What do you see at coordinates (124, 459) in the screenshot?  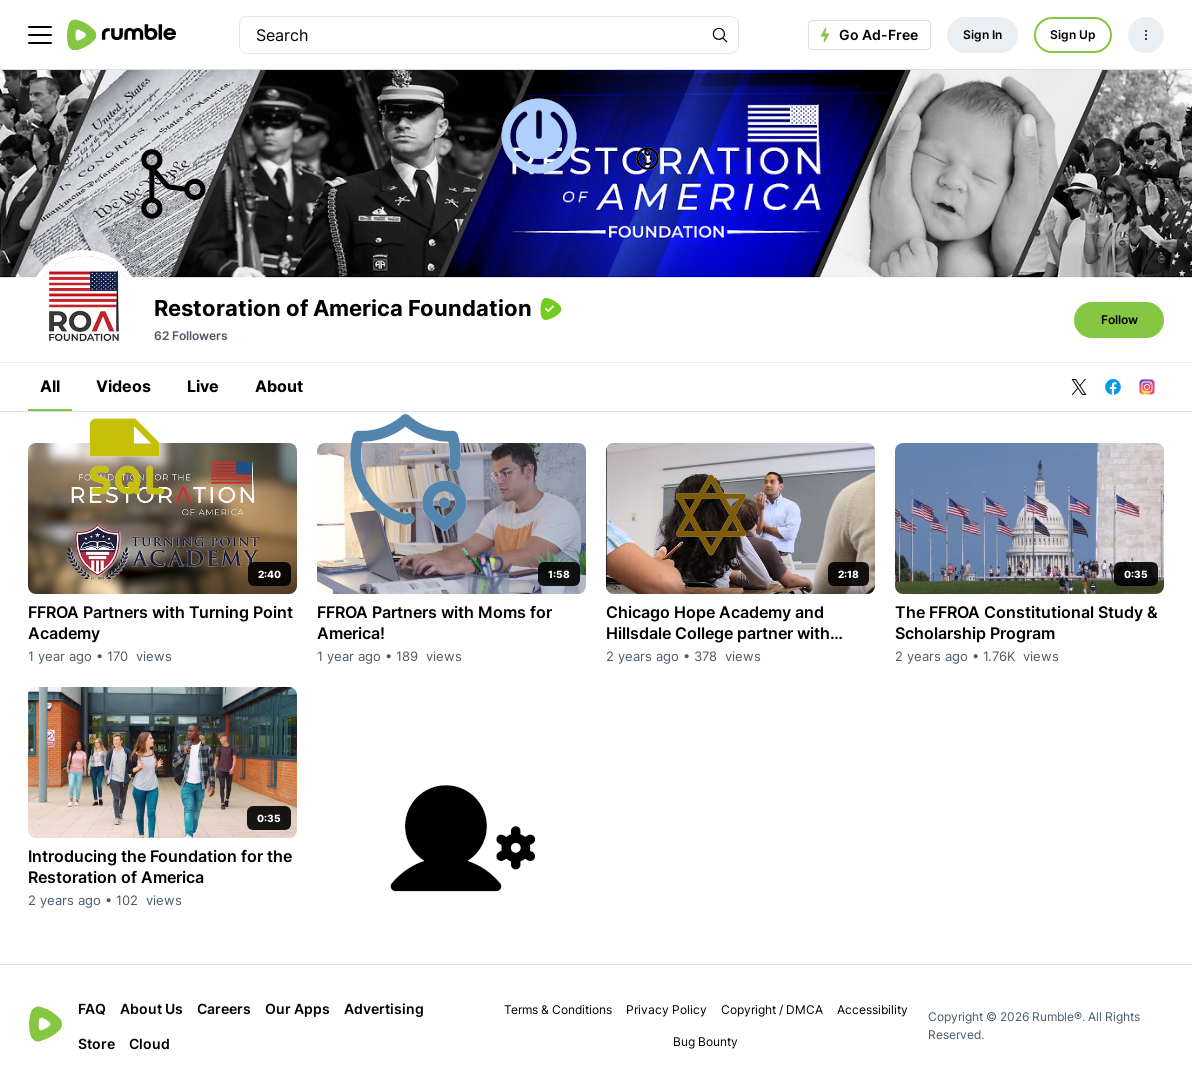 I see `open an SQL database file` at bounding box center [124, 459].